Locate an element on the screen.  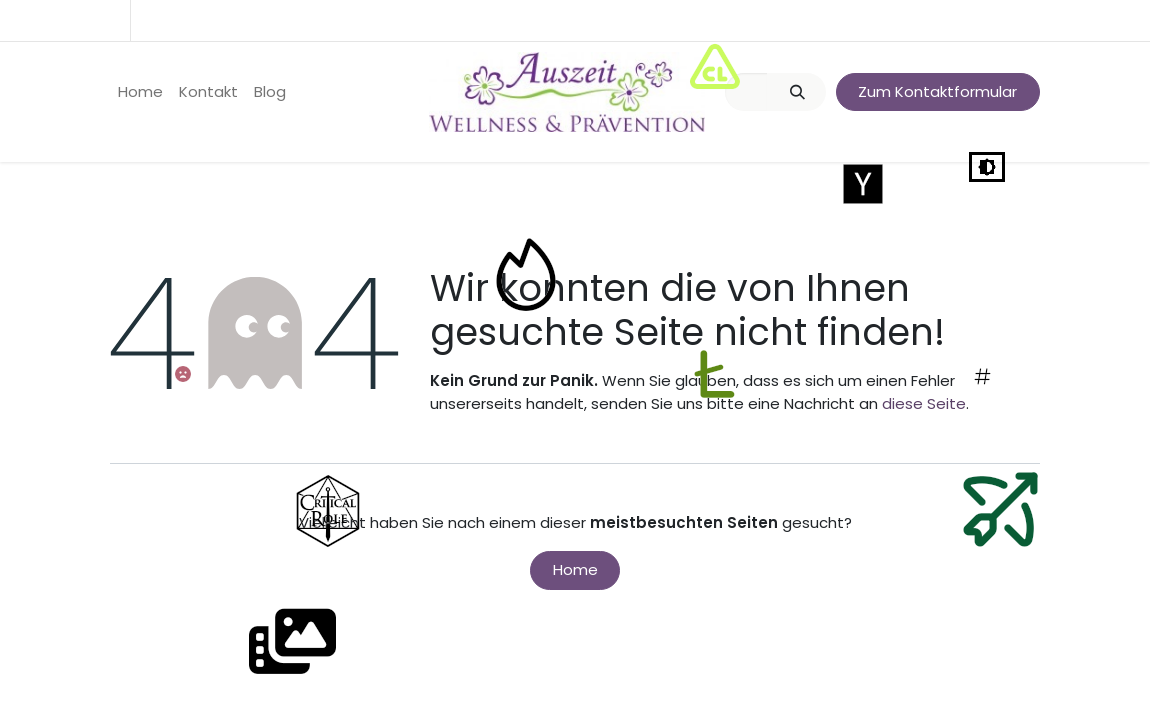
critical role logo is located at coordinates (328, 511).